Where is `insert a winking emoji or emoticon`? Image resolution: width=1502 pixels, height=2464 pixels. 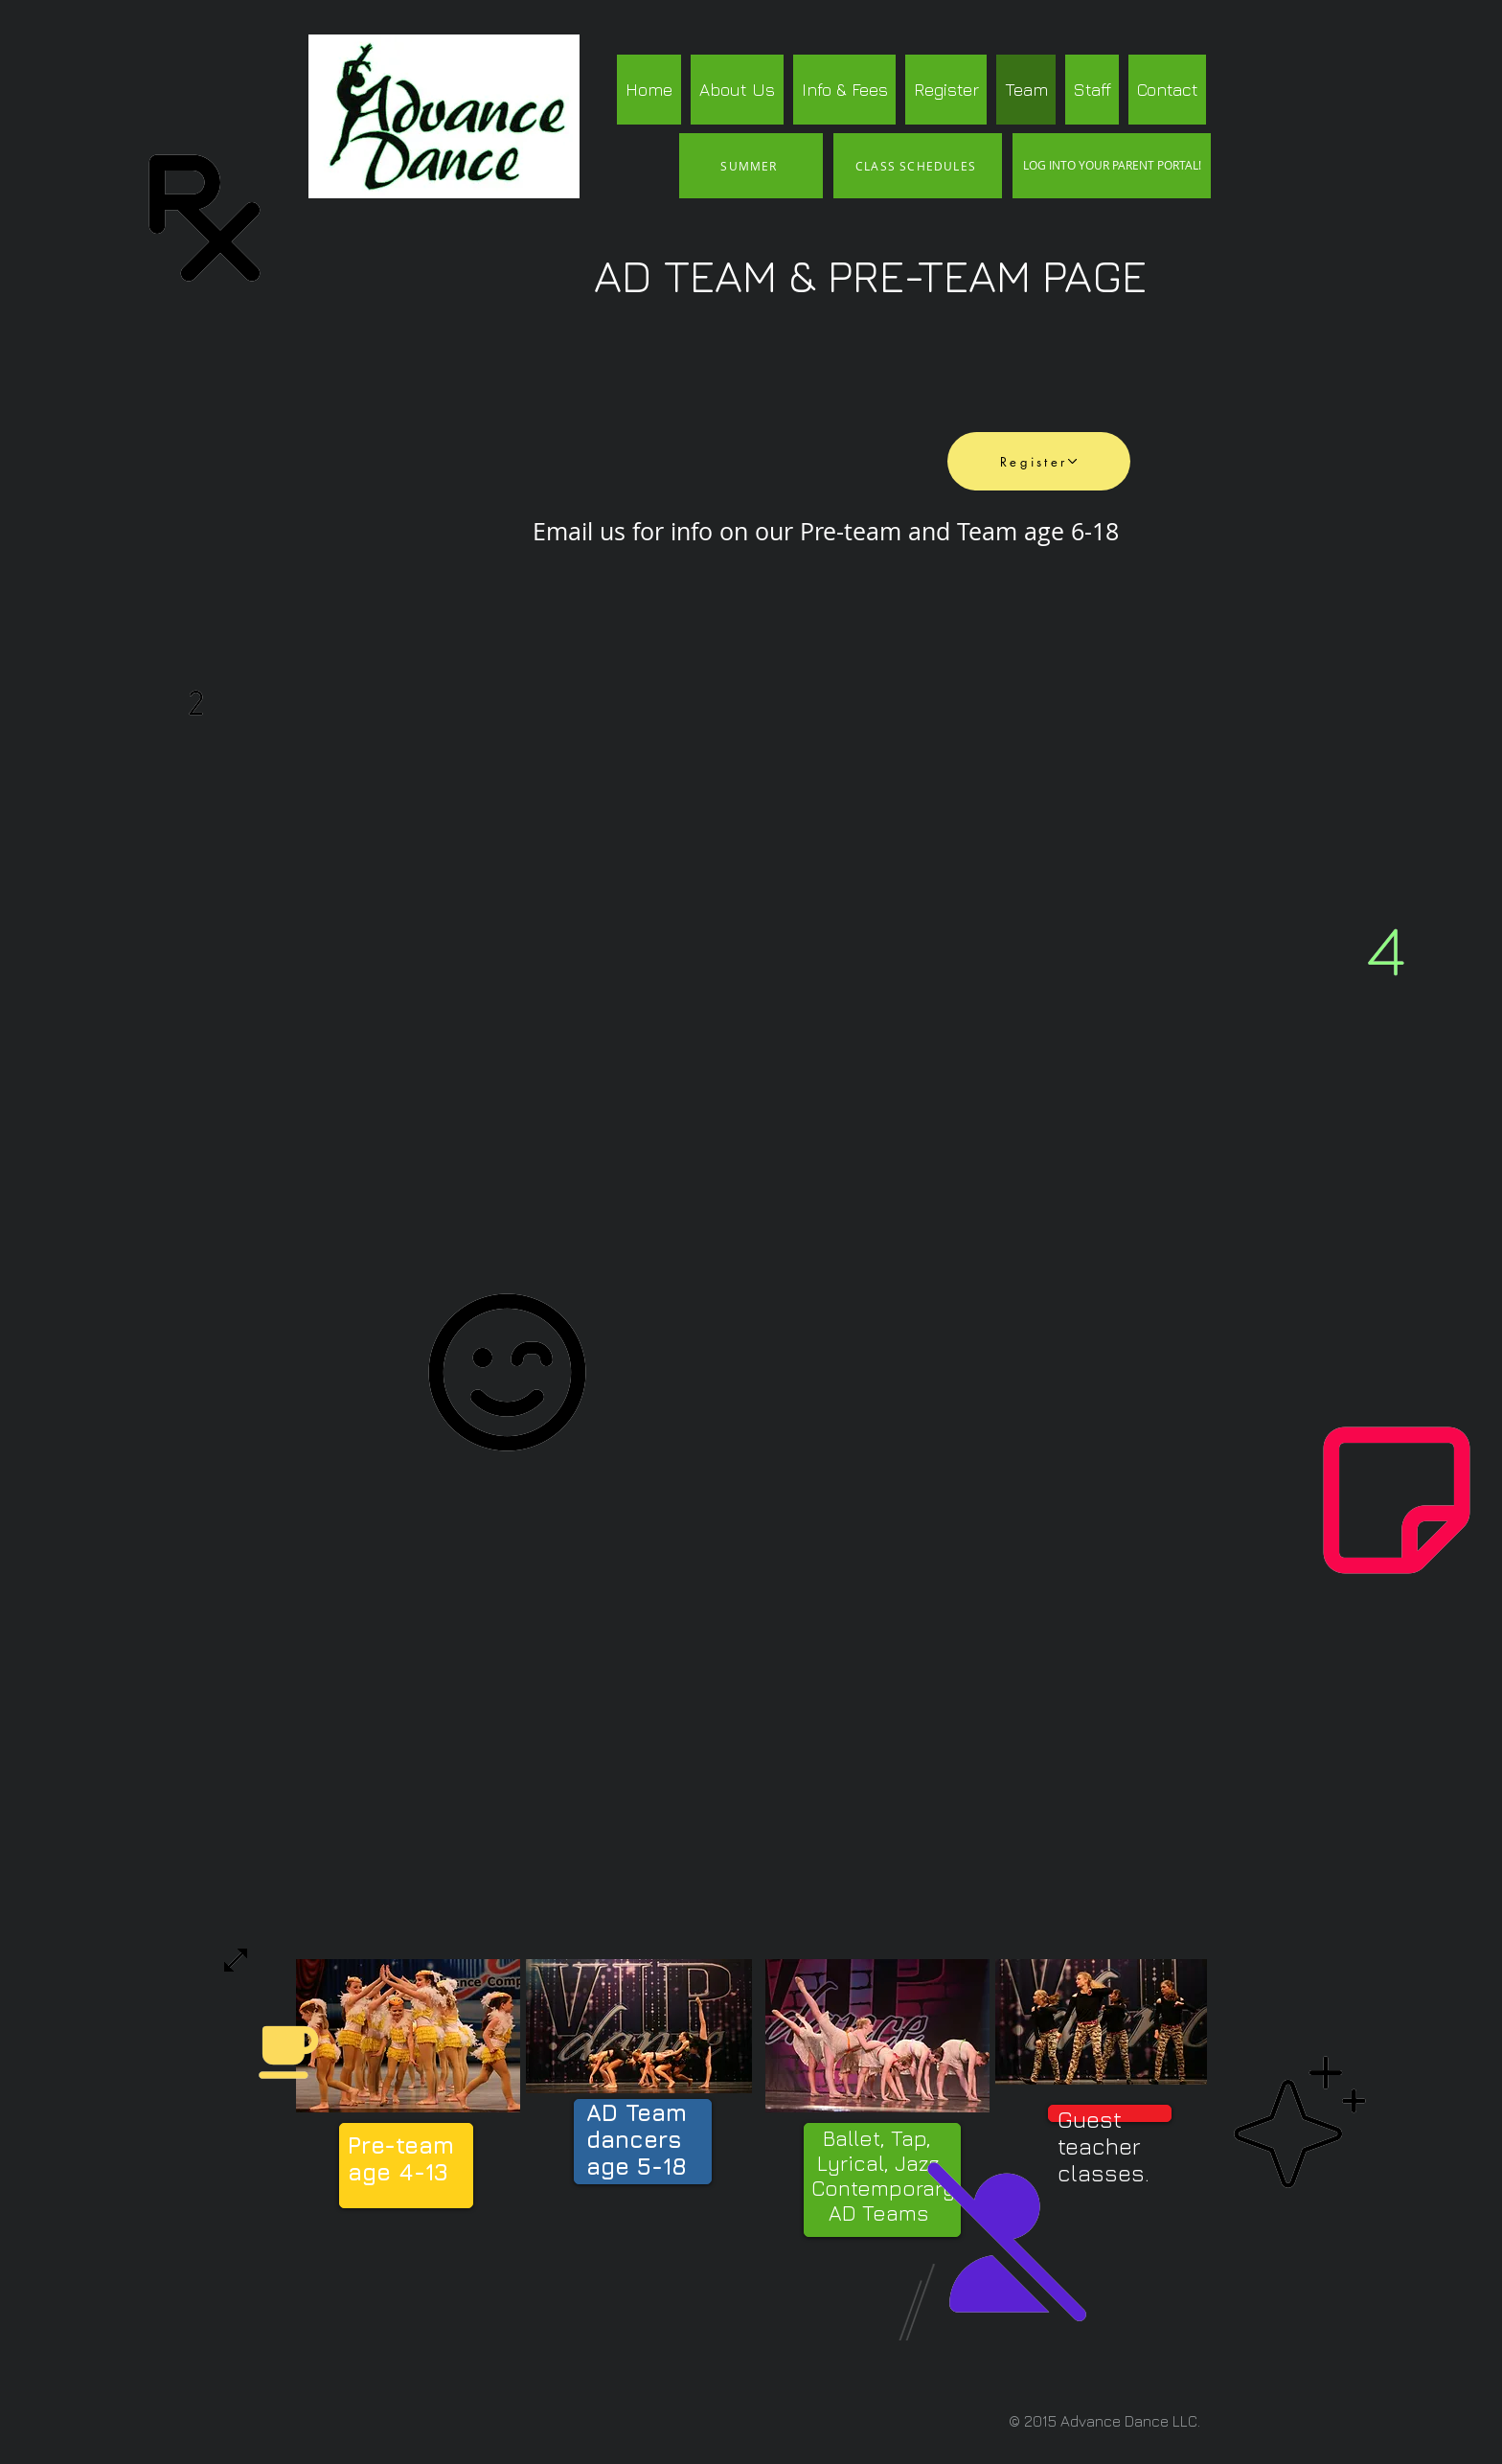
insert a winking emoji or emoticon is located at coordinates (507, 1372).